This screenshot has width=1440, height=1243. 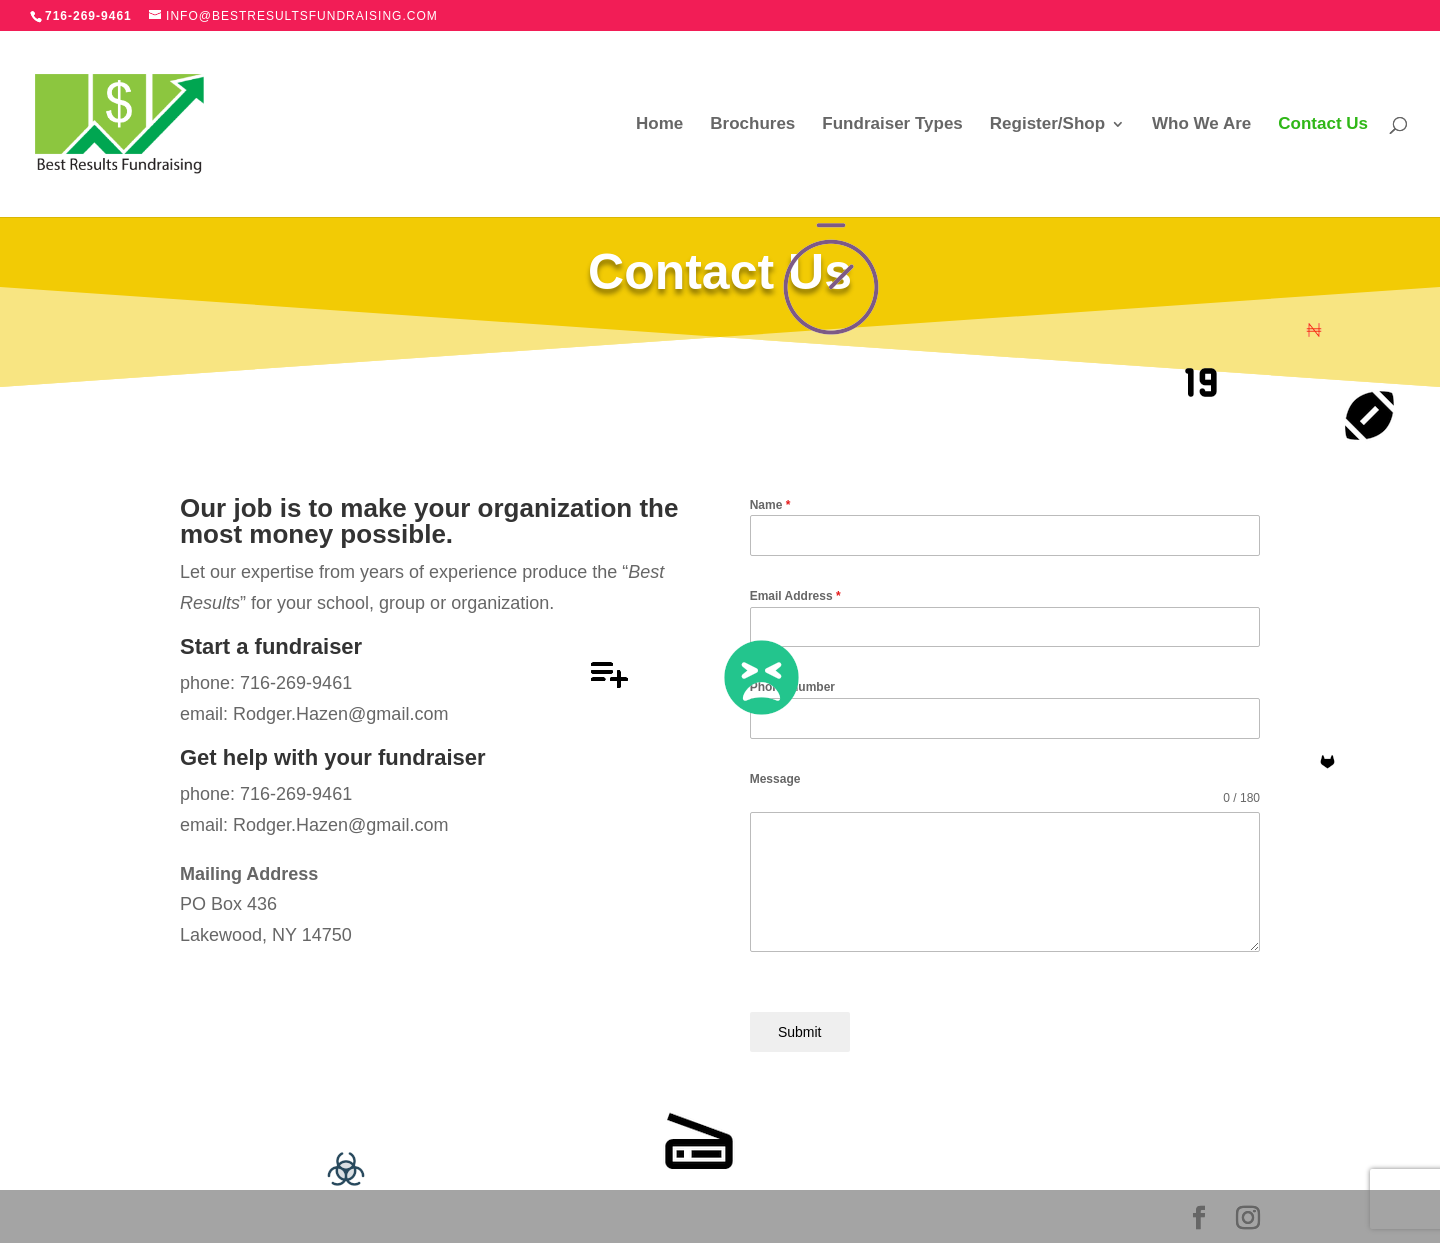 I want to click on access sports or football content, so click(x=1369, y=415).